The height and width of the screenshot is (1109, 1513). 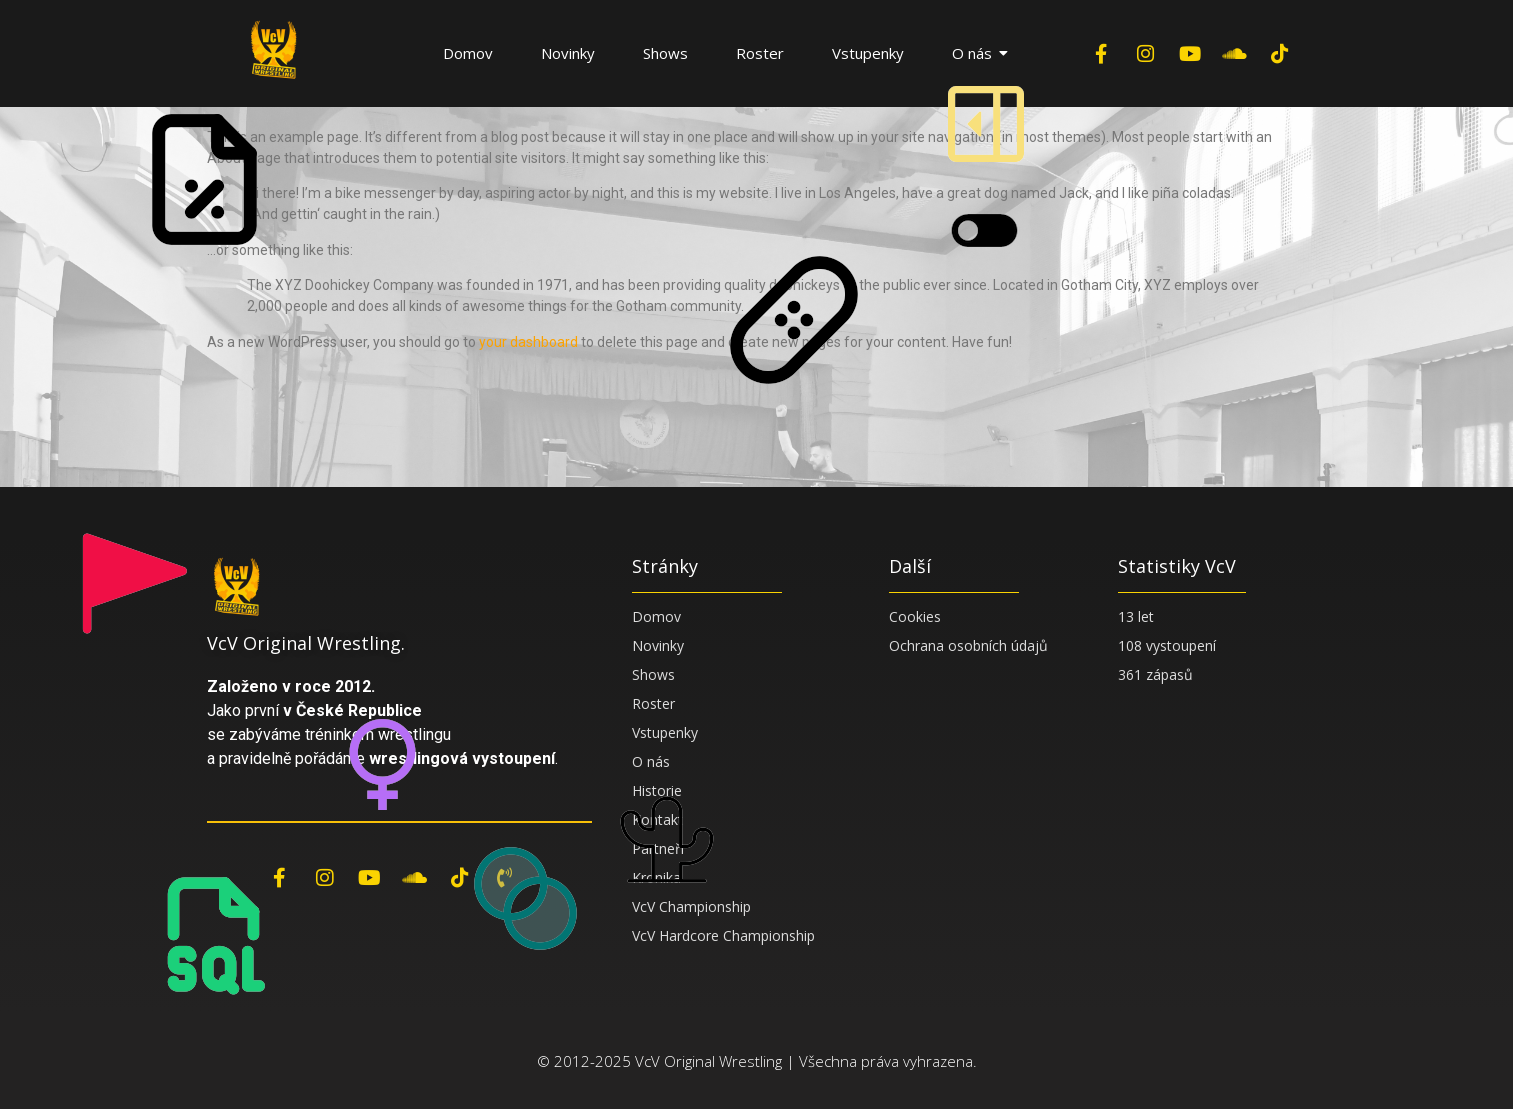 What do you see at coordinates (382, 764) in the screenshot?
I see `select female gender option` at bounding box center [382, 764].